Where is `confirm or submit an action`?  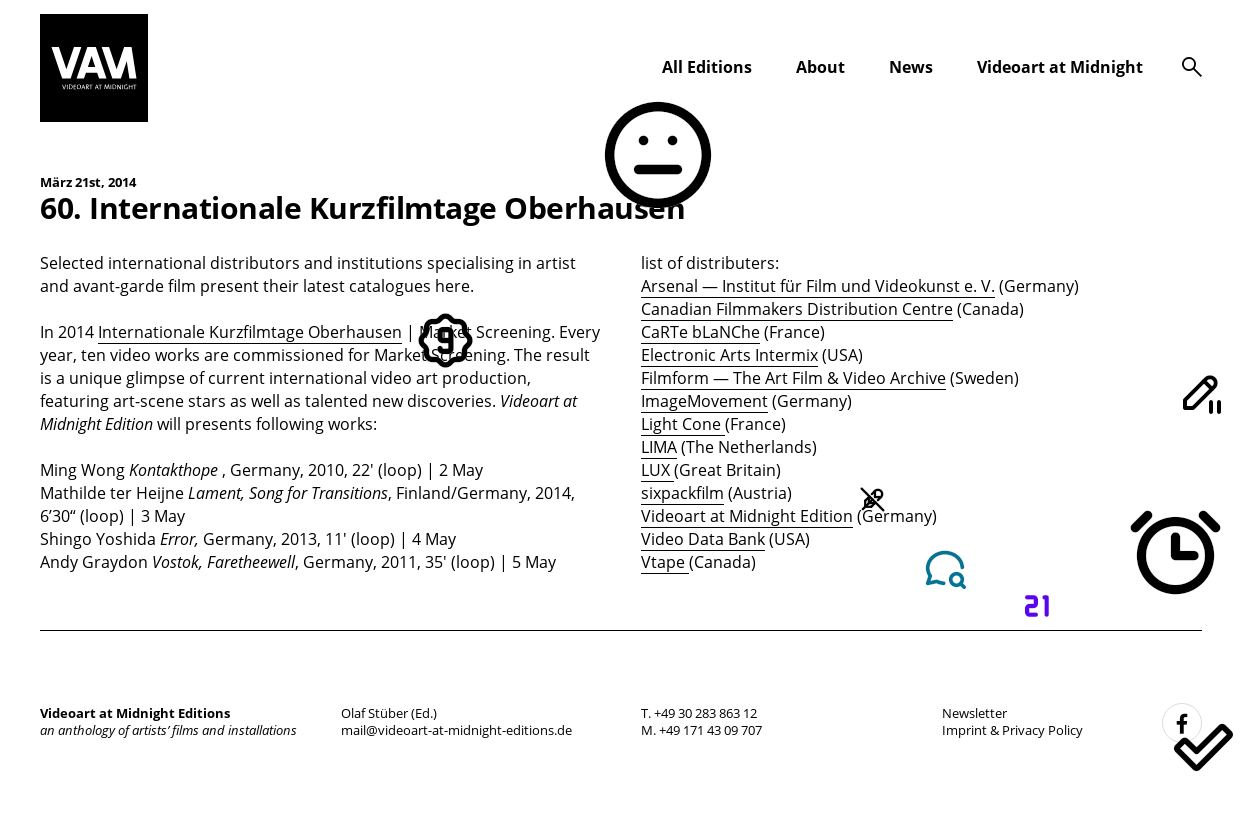 confirm or submit an action is located at coordinates (1202, 746).